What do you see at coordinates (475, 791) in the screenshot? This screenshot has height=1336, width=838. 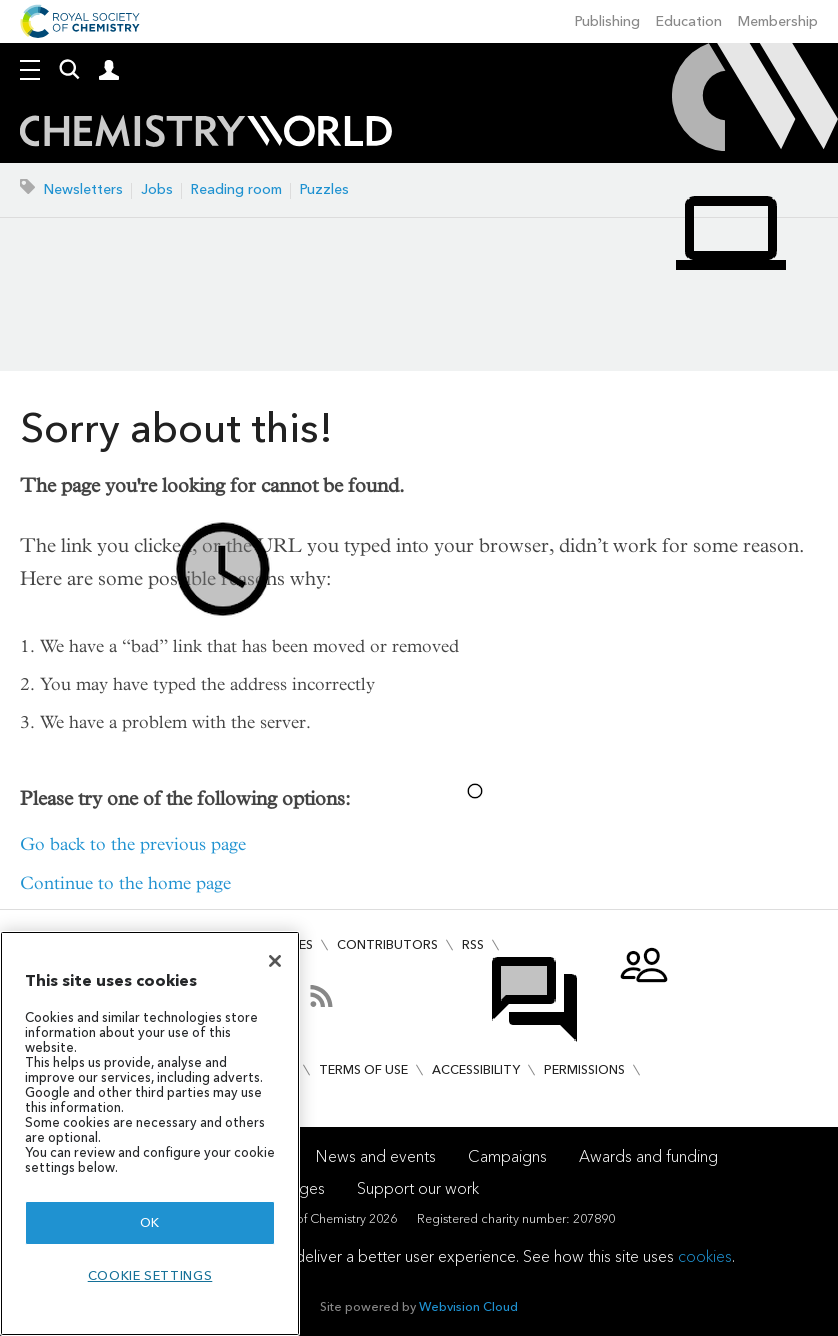 I see `unselected radio button option` at bounding box center [475, 791].